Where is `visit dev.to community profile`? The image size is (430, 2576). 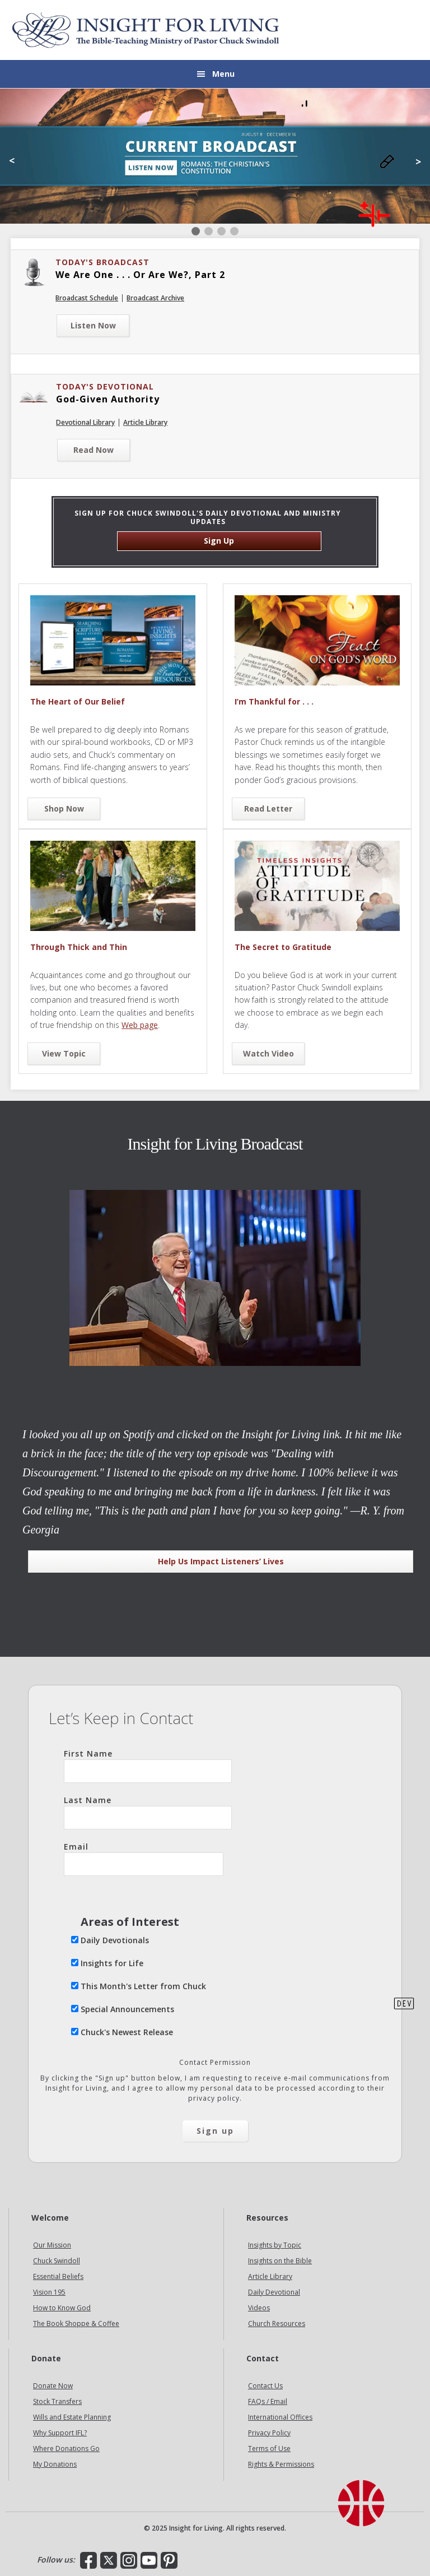 visit dev.to community profile is located at coordinates (404, 2003).